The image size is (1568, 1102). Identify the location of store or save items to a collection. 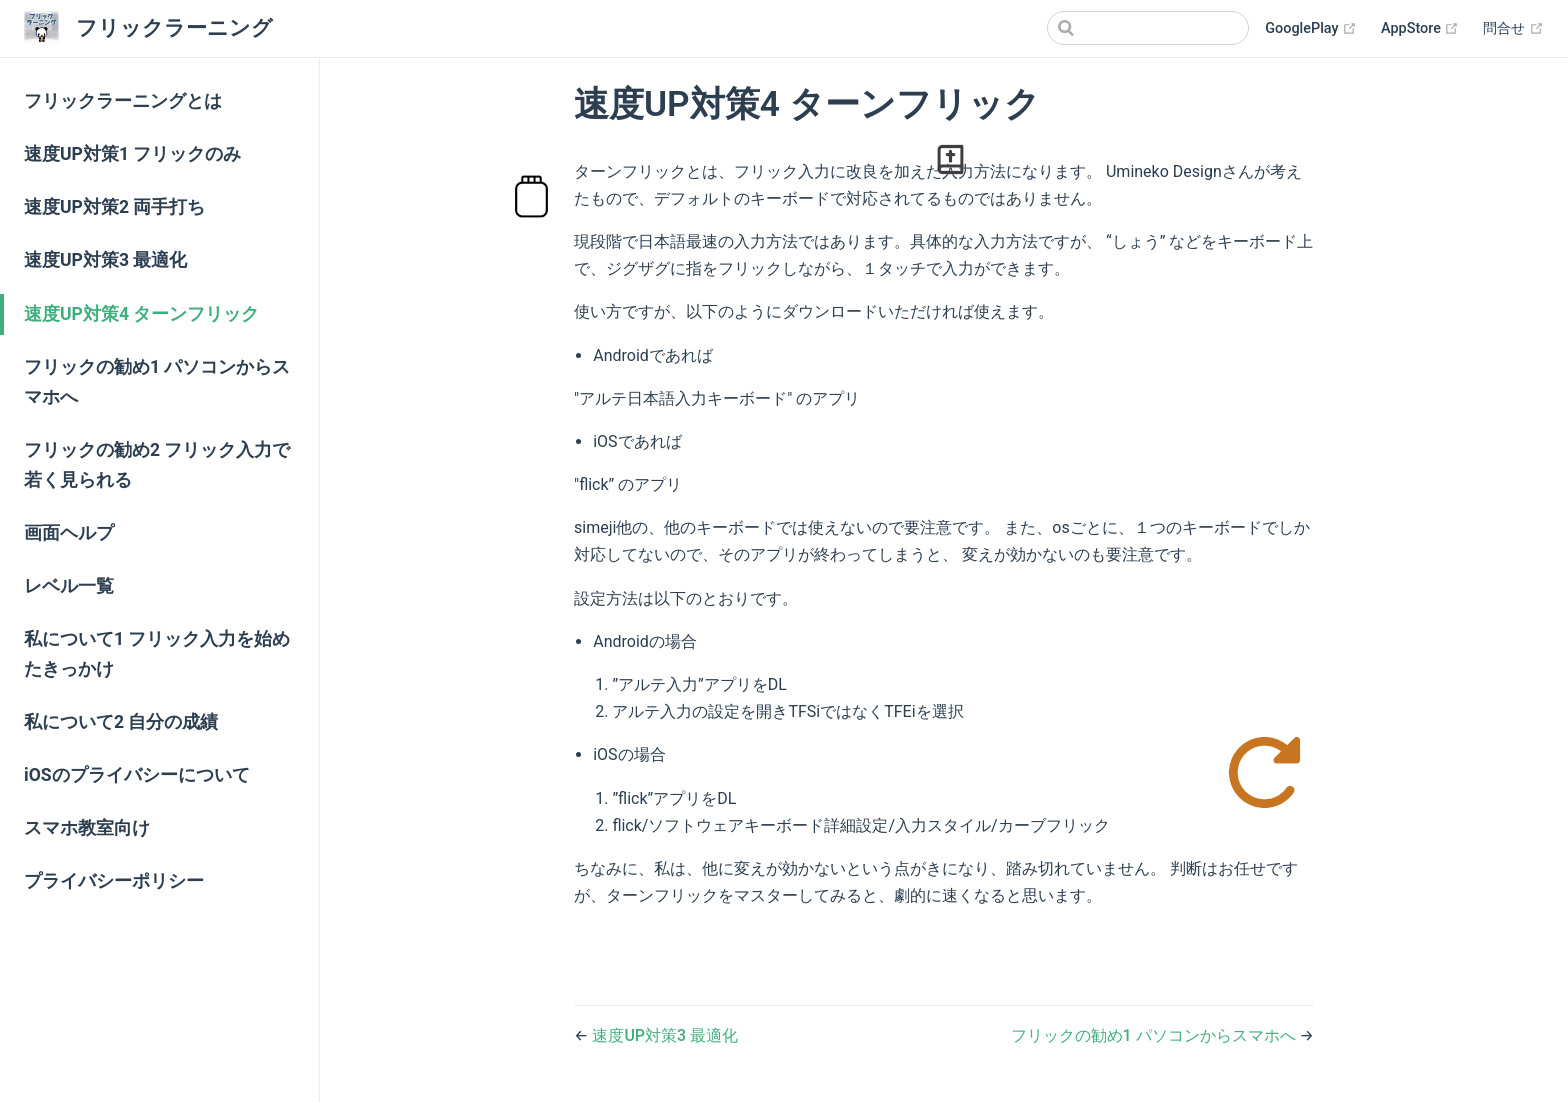
(531, 196).